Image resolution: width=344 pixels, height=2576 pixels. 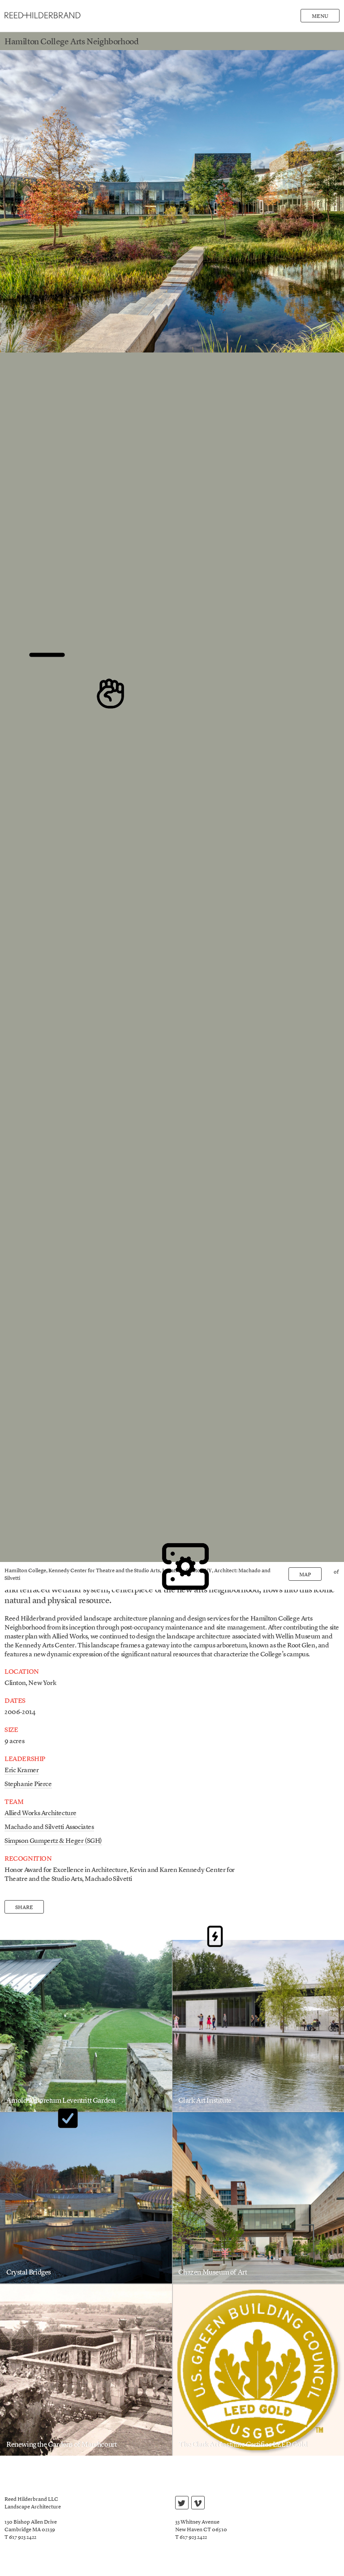 I want to click on remove an item from a list or cart, so click(x=47, y=655).